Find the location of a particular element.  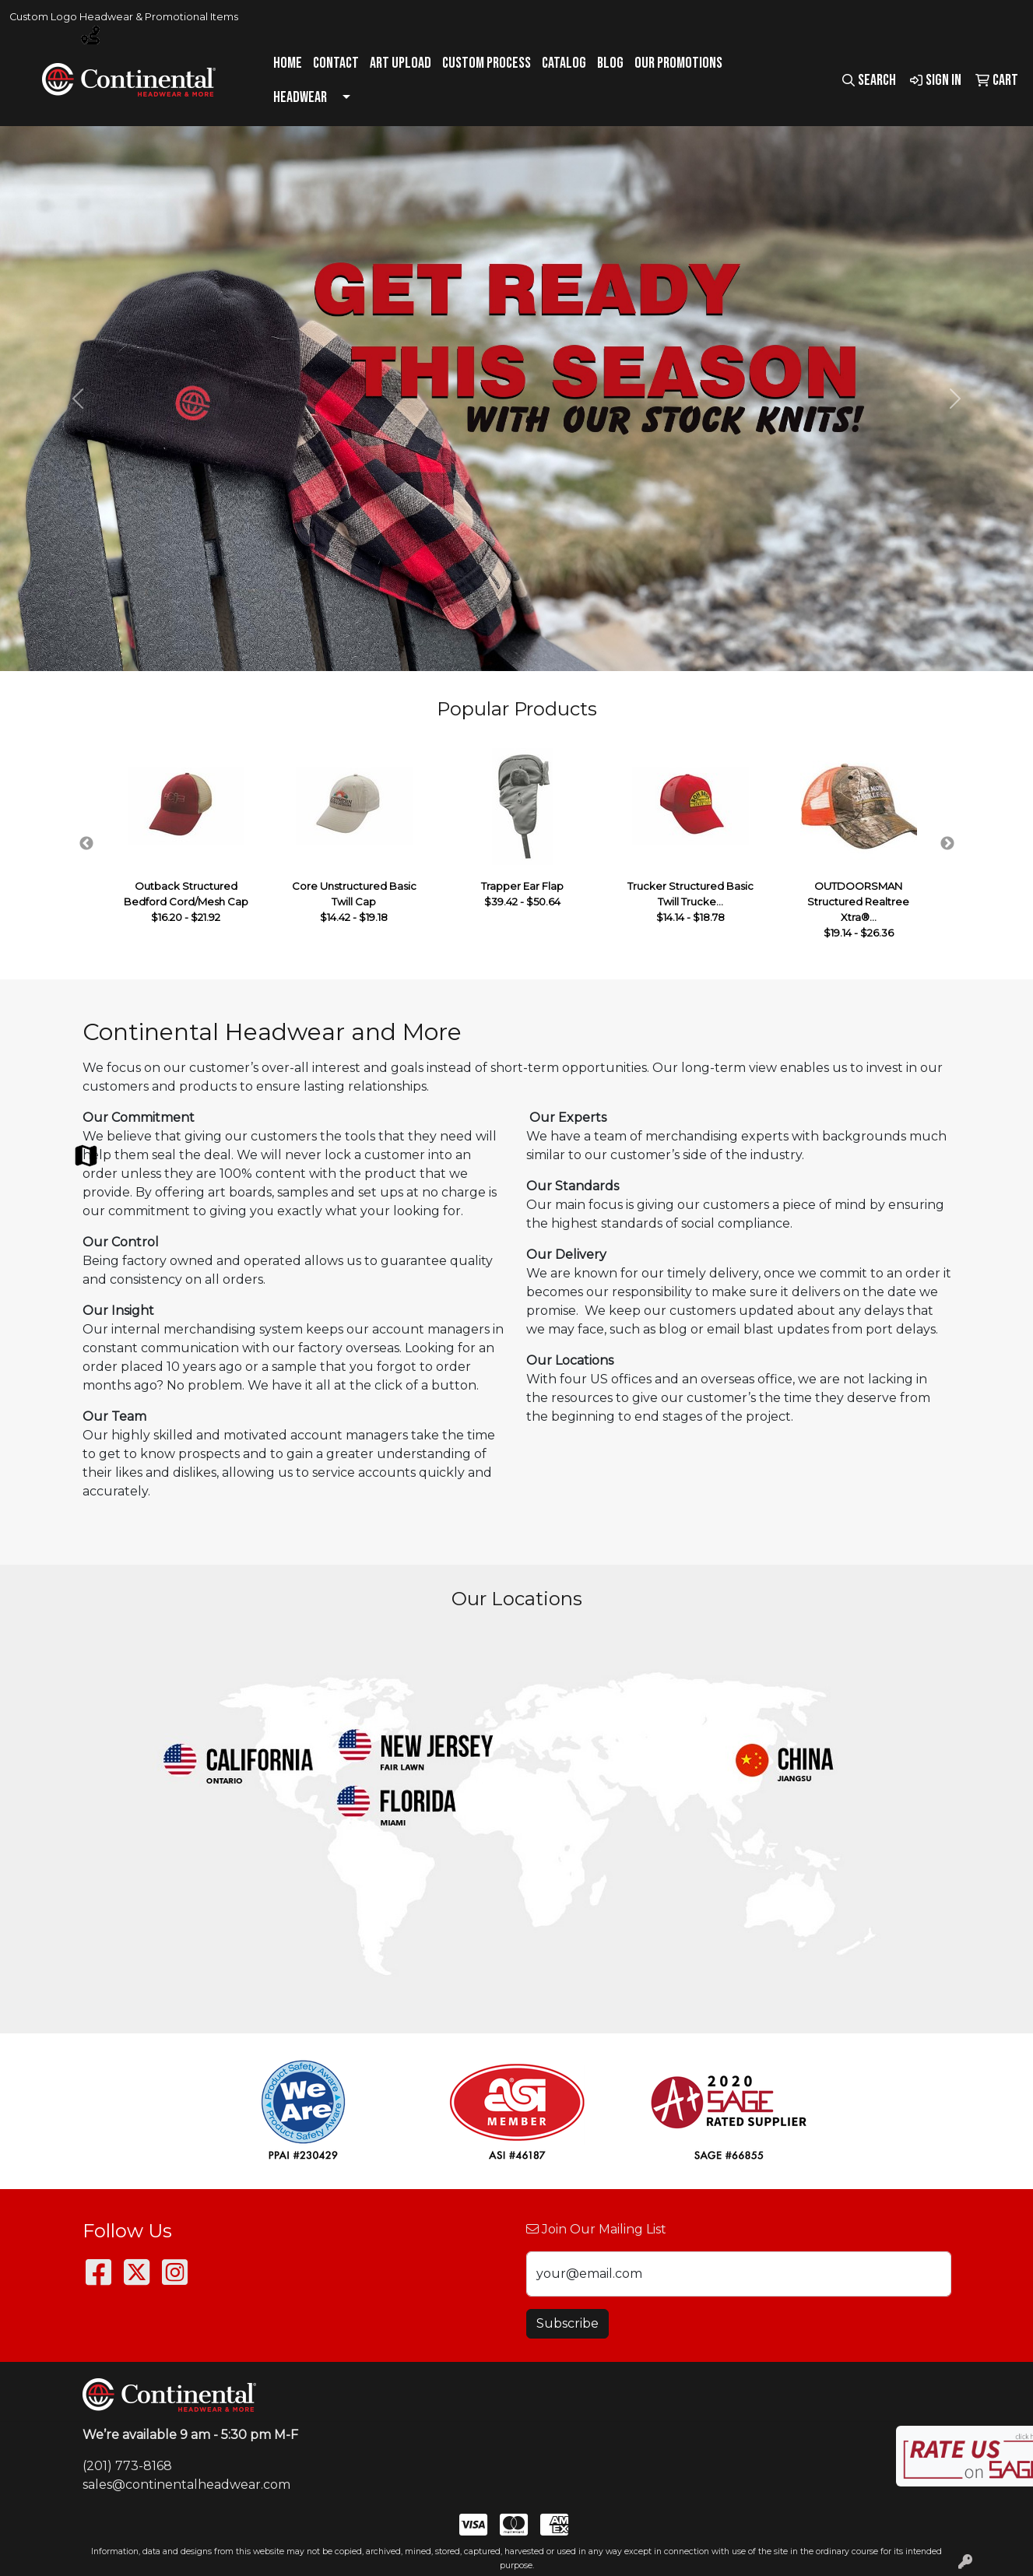

open map view is located at coordinates (86, 1155).